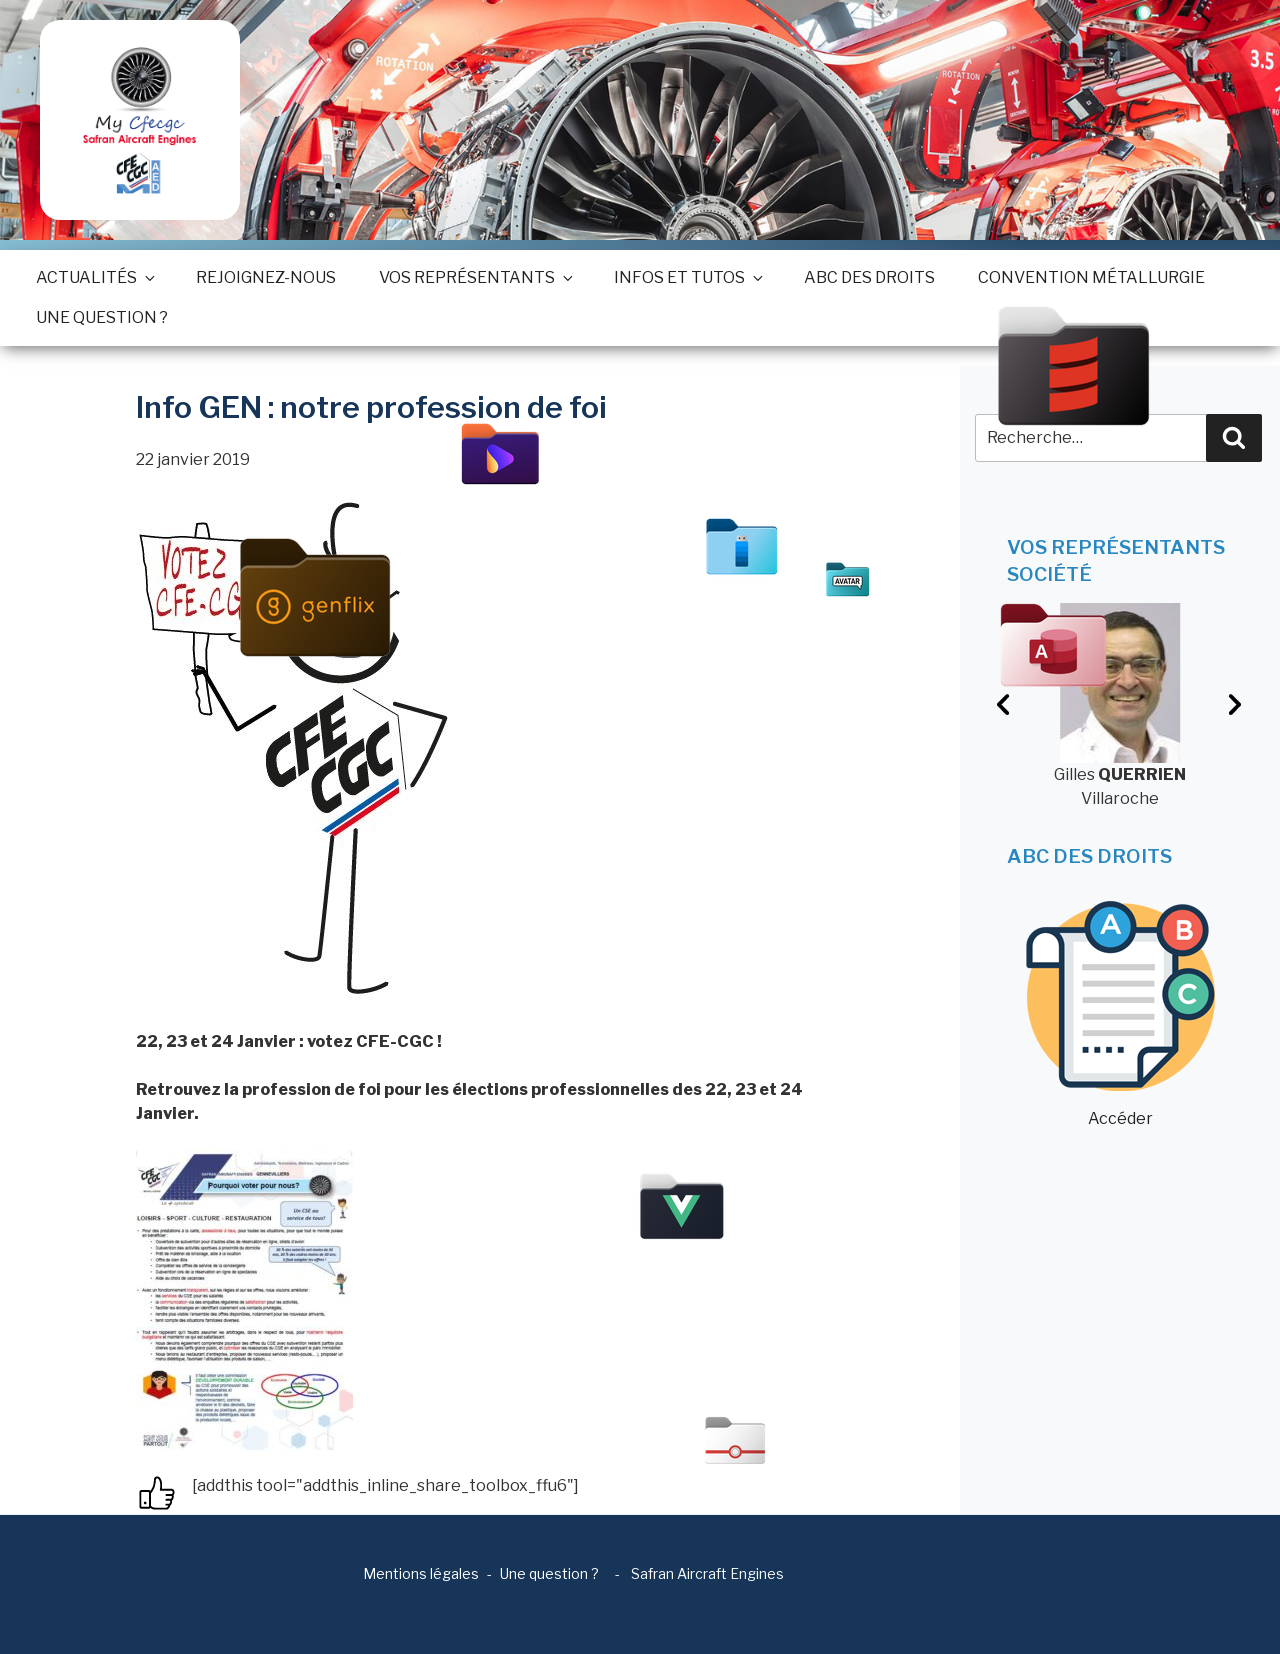 This screenshot has width=1280, height=1654. Describe the element at coordinates (847, 580) in the screenshot. I see `open vrchat avatar files folder` at that location.